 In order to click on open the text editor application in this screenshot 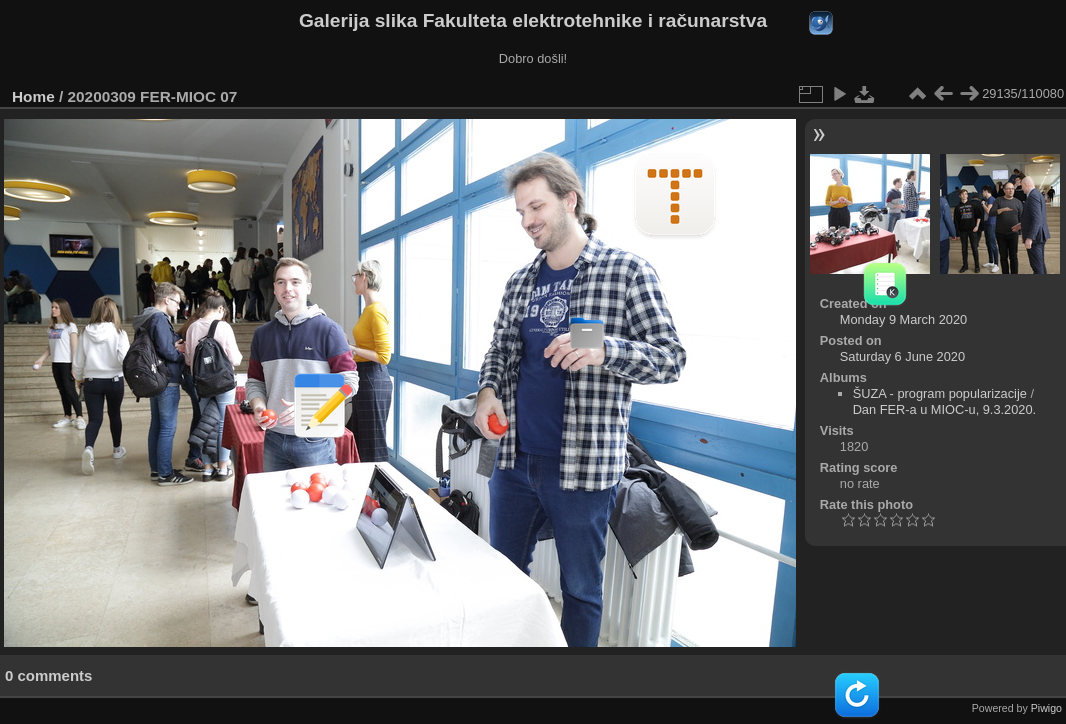, I will do `click(319, 405)`.